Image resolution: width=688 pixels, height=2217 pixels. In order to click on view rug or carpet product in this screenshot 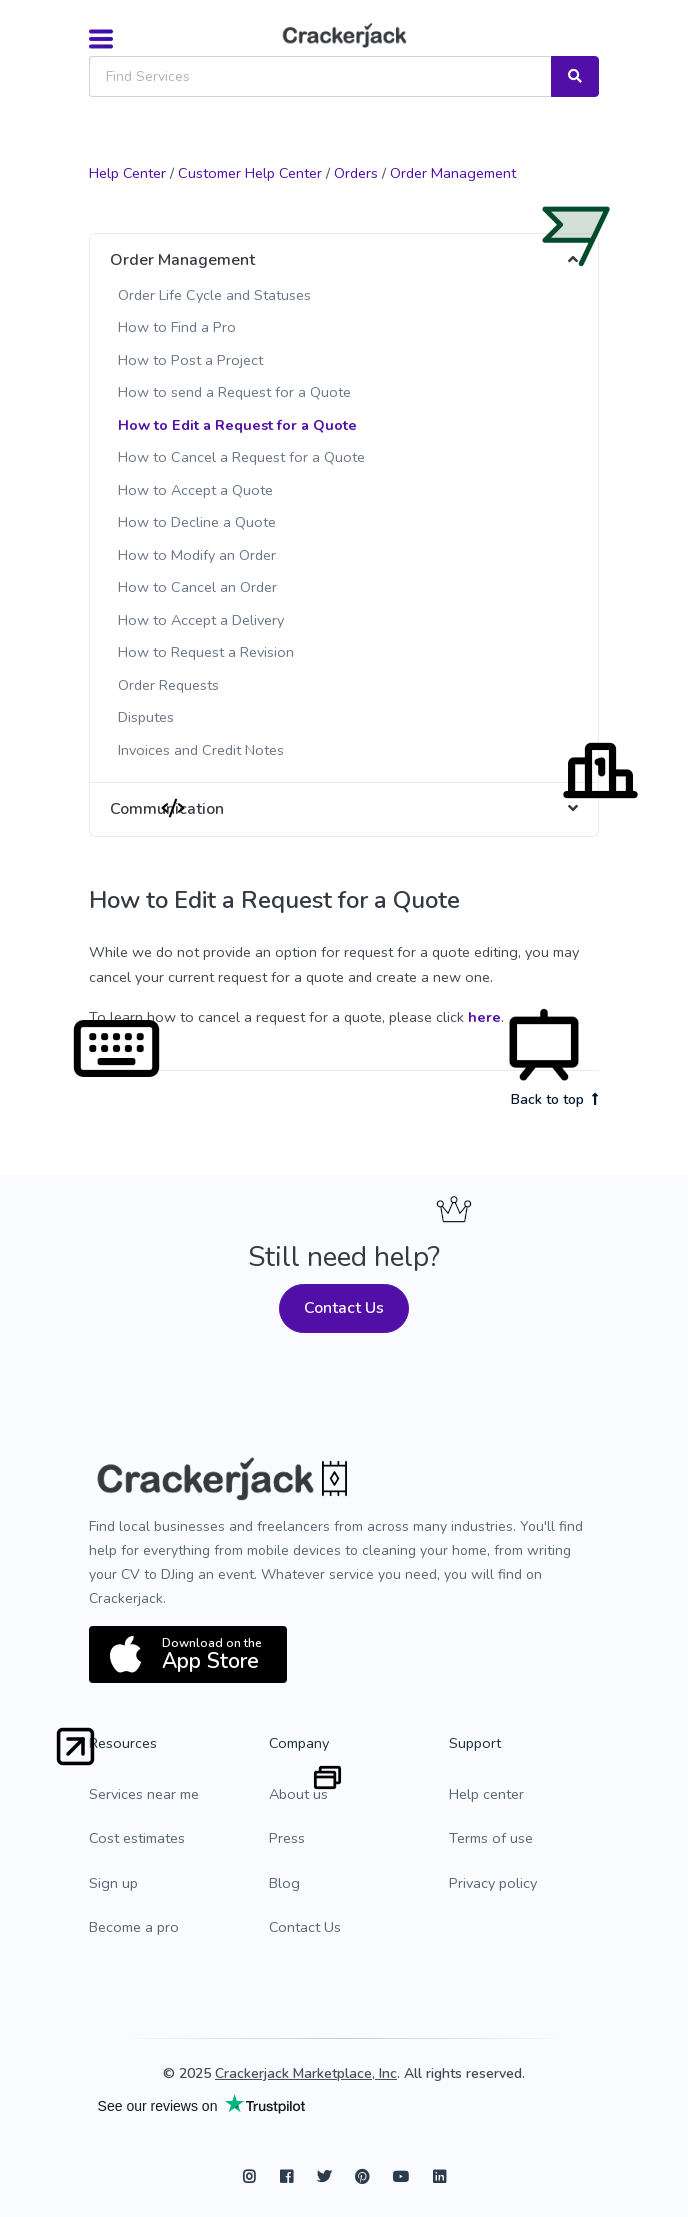, I will do `click(334, 1478)`.